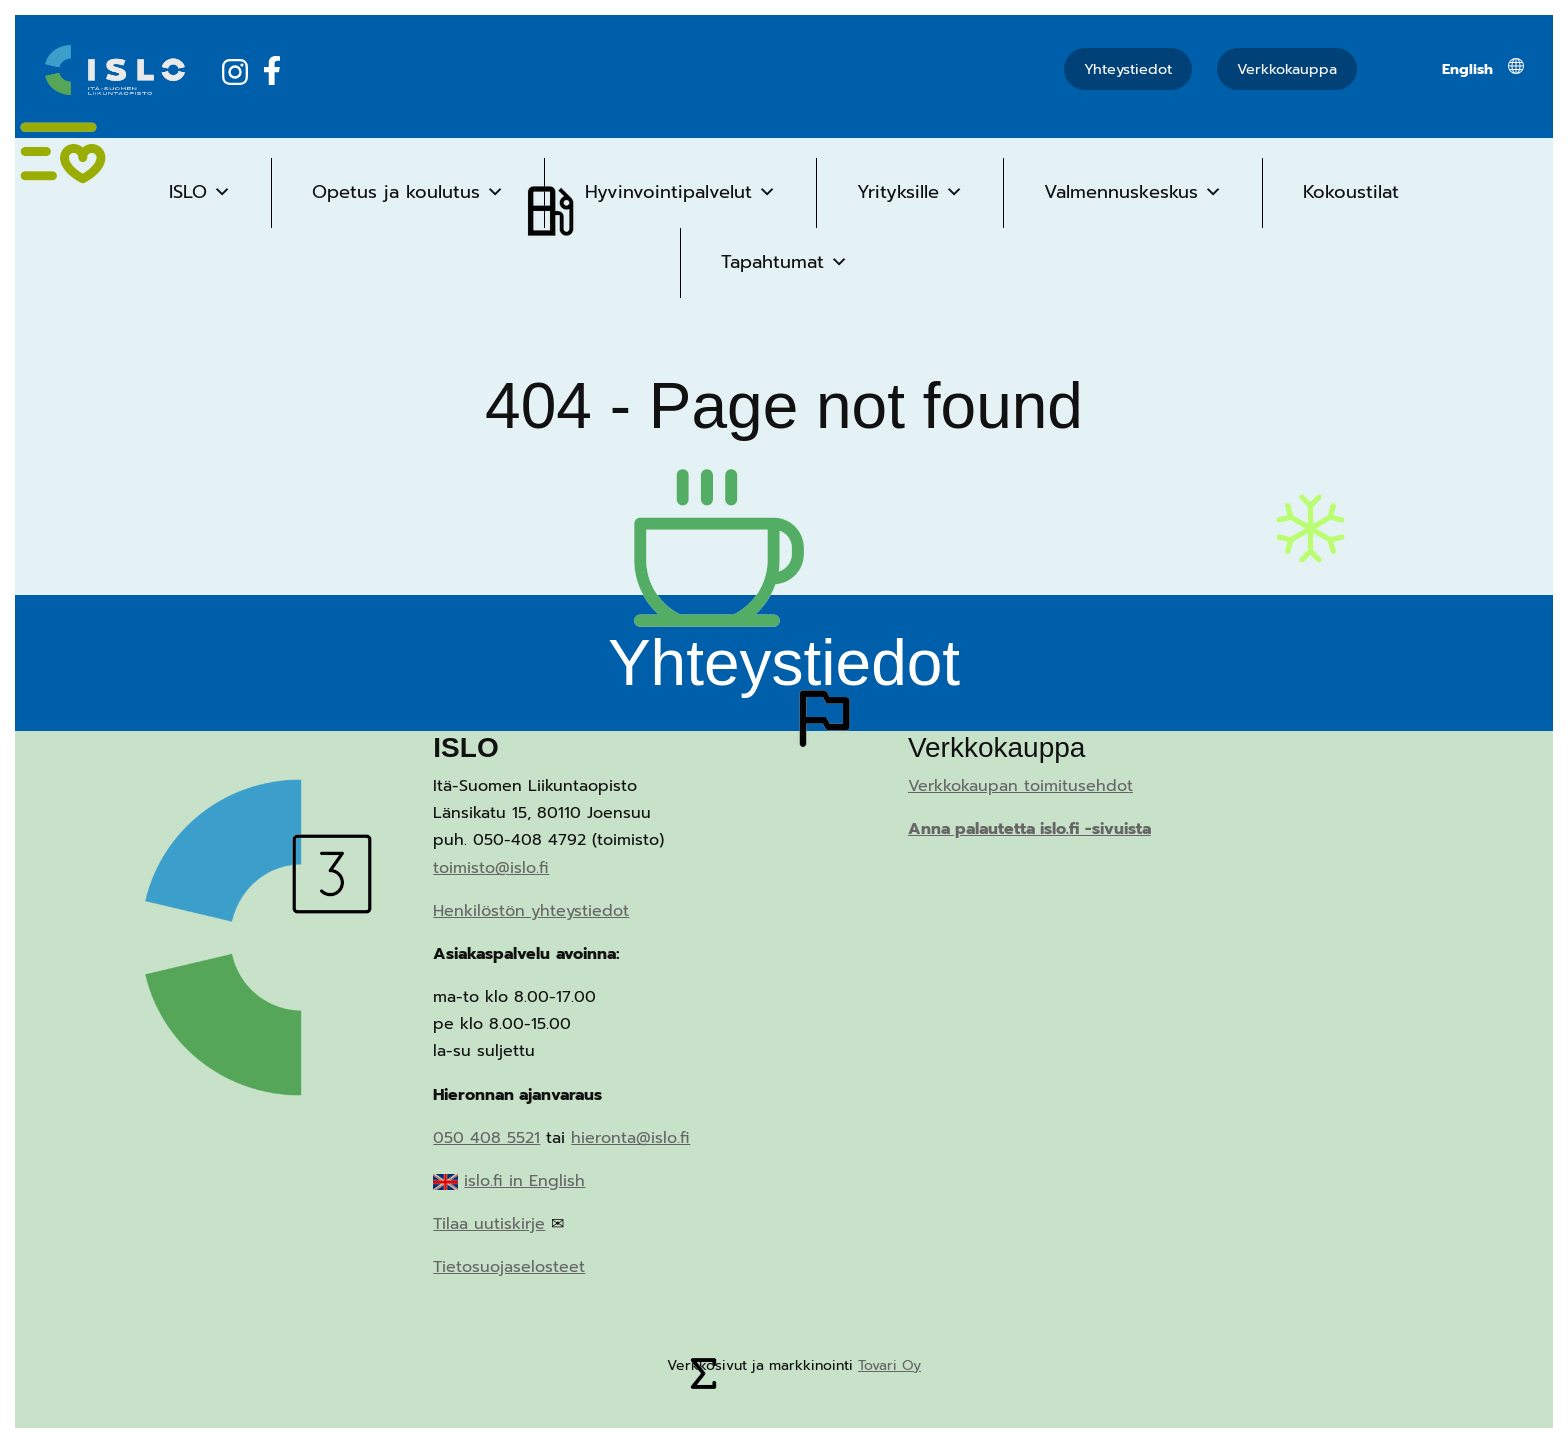 Image resolution: width=1568 pixels, height=1443 pixels. Describe the element at coordinates (713, 554) in the screenshot. I see `find nearby coffee shops` at that location.